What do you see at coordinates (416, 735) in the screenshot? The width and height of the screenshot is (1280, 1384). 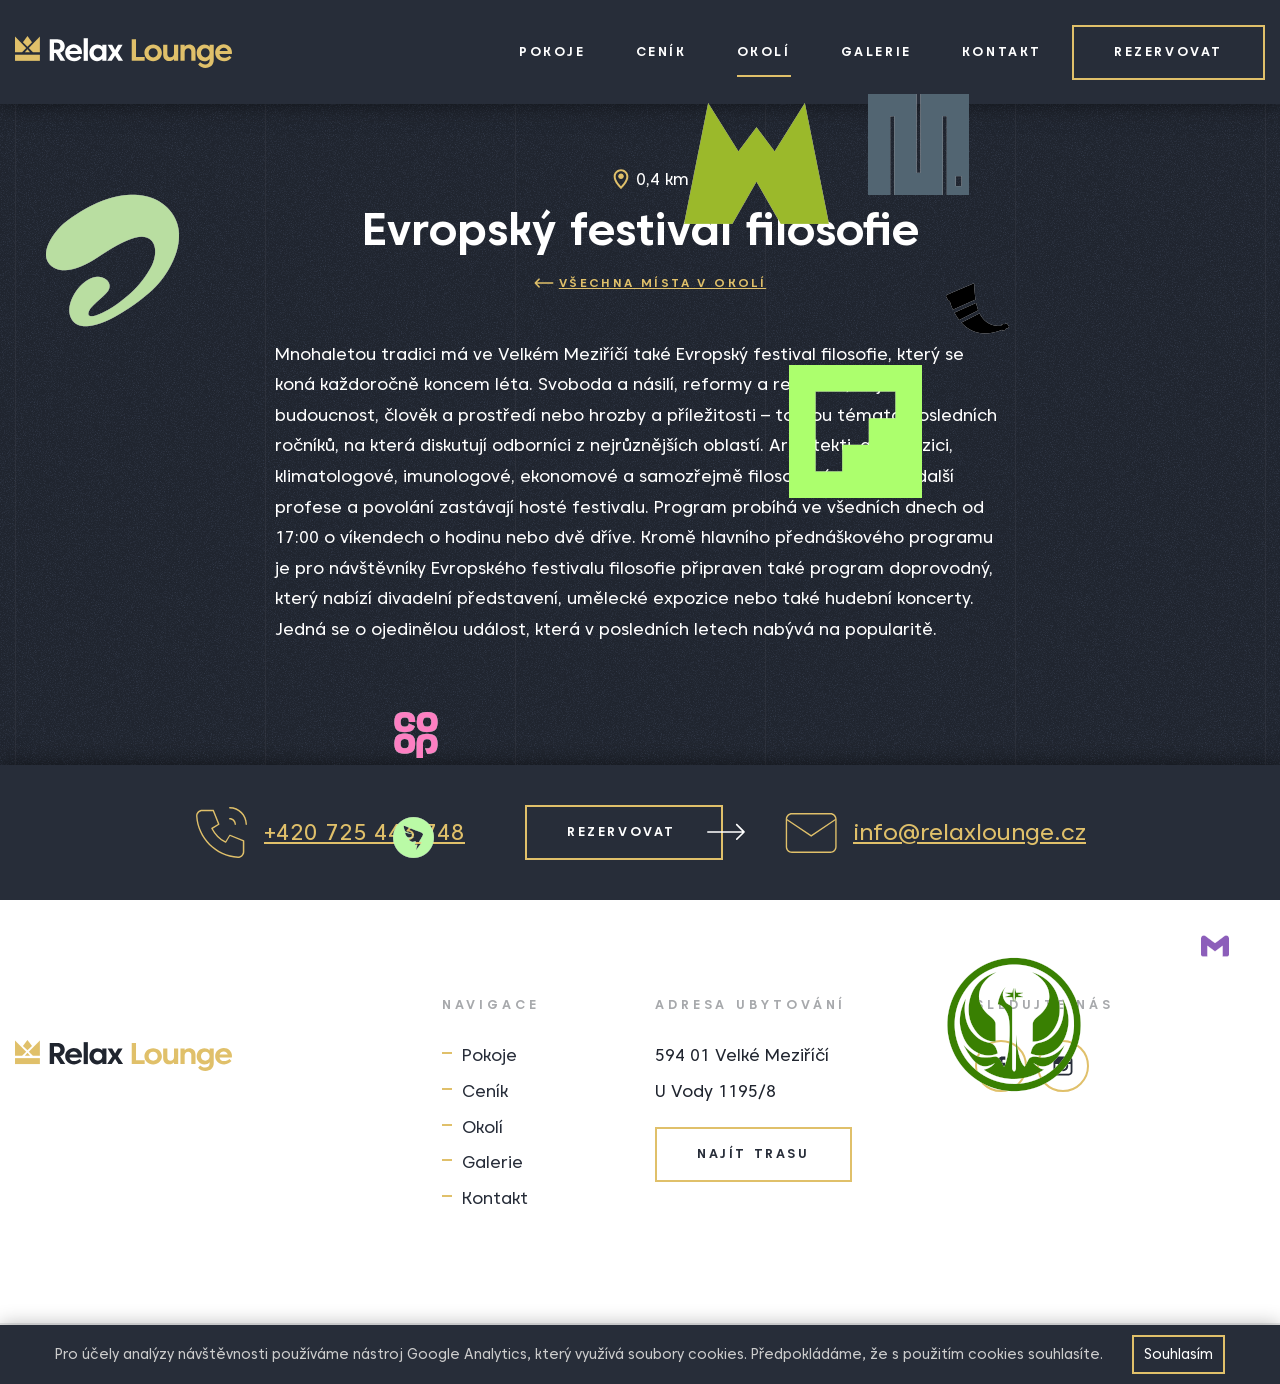 I see `co-op brand logo` at bounding box center [416, 735].